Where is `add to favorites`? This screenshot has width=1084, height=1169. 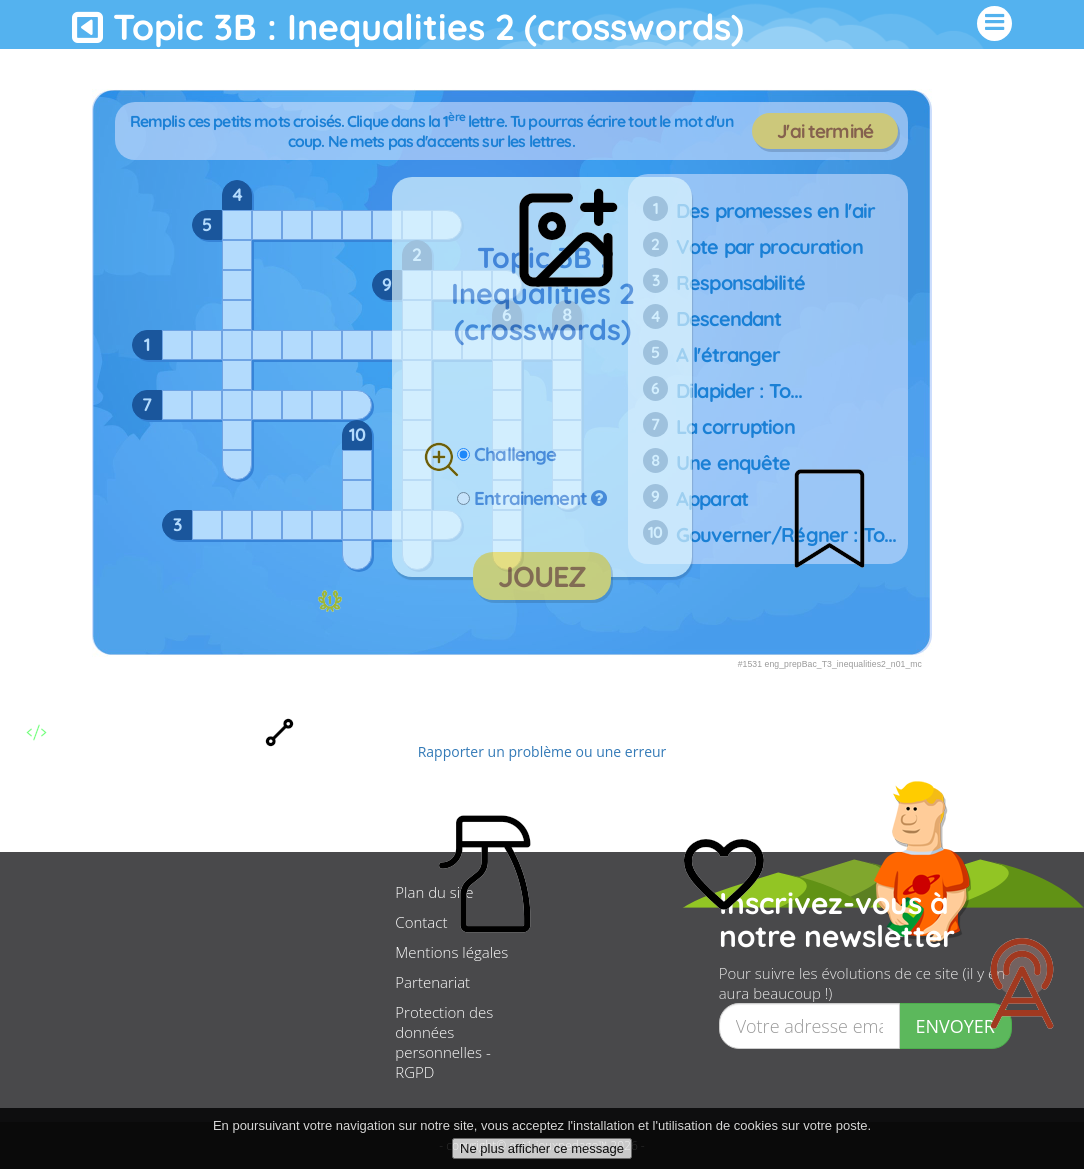
add to favorites is located at coordinates (724, 875).